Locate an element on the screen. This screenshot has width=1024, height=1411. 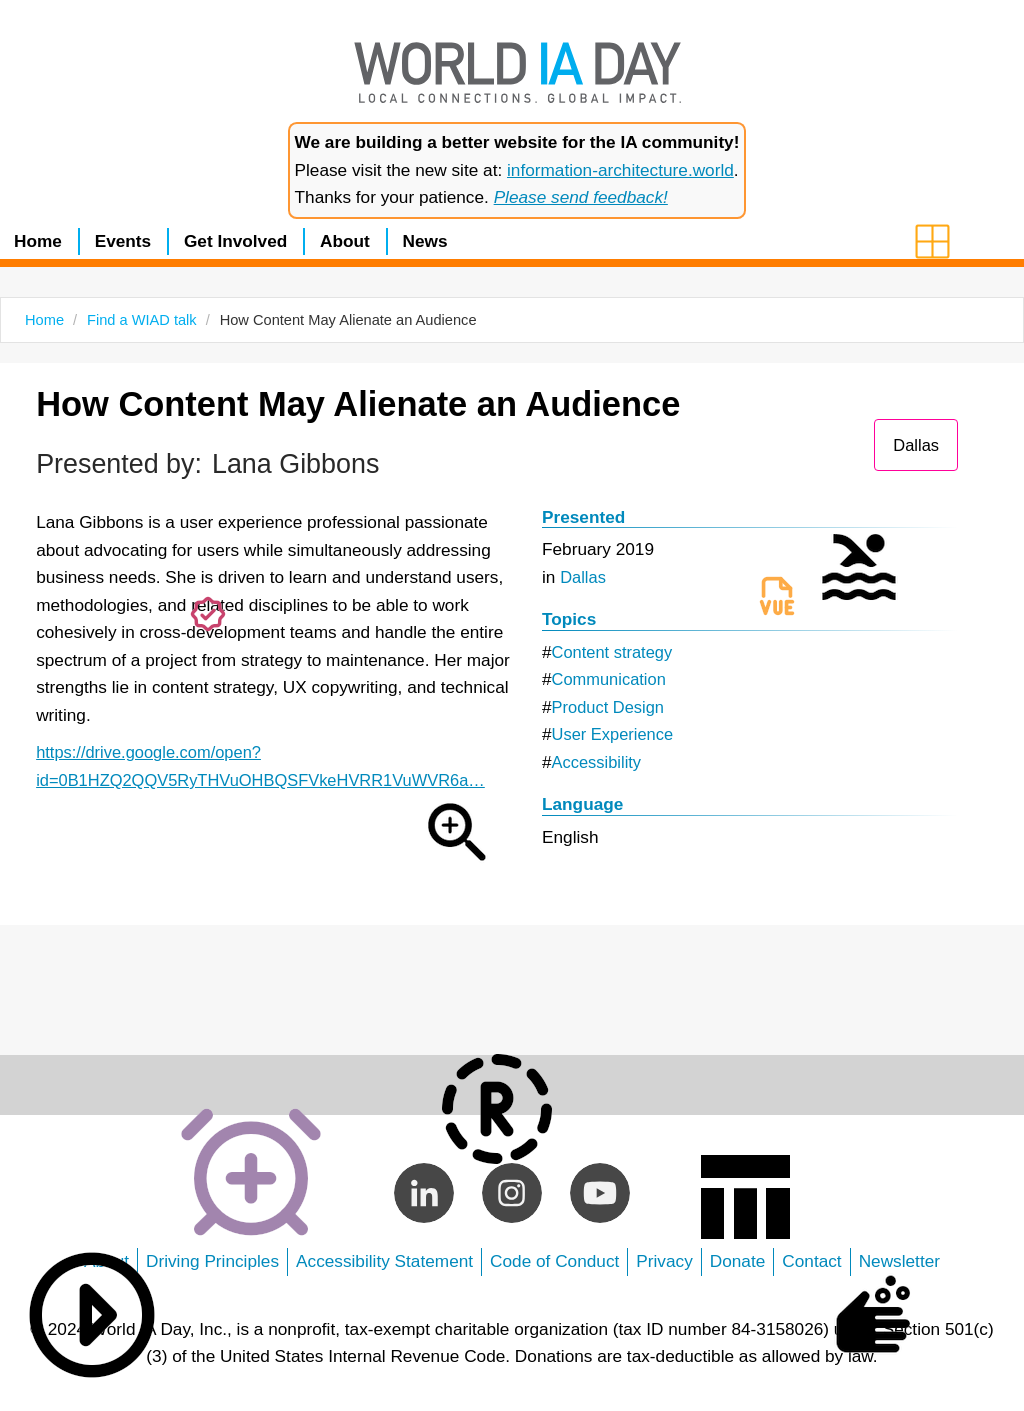
indicates registered trademark symbol is located at coordinates (497, 1109).